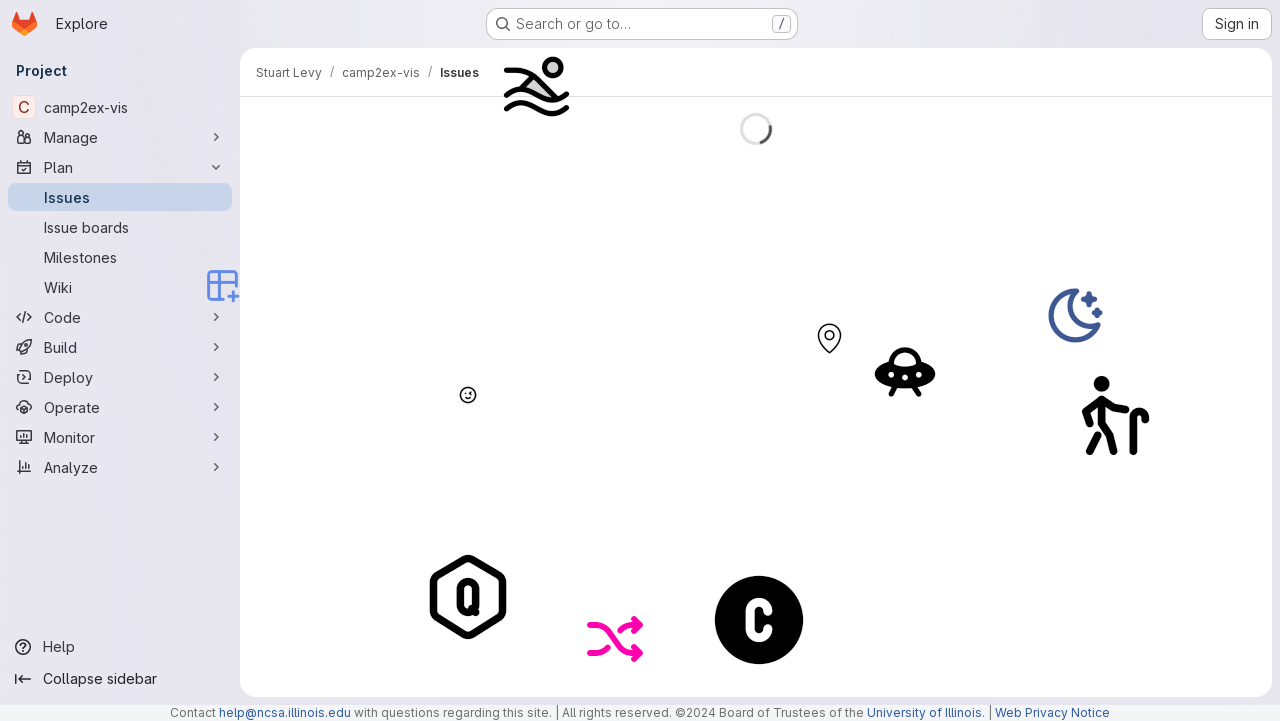 The width and height of the screenshot is (1280, 721). I want to click on add a playful or winking emoji reaction, so click(468, 395).